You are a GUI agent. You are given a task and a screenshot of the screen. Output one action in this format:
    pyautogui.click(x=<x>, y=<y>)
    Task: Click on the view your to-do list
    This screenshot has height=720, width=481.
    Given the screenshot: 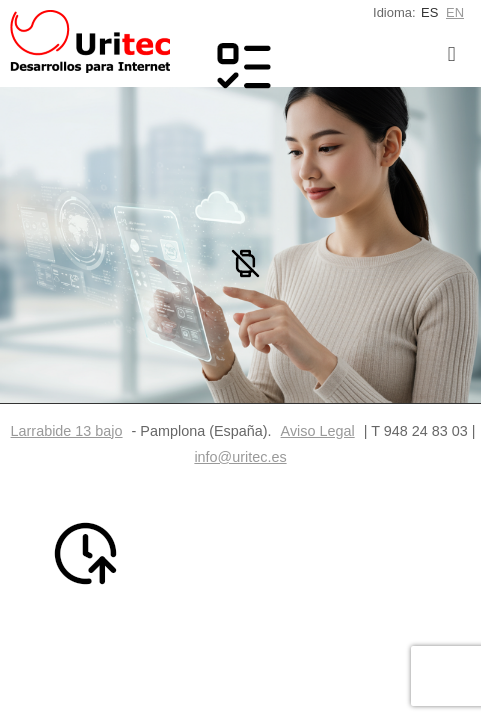 What is the action you would take?
    pyautogui.click(x=244, y=67)
    